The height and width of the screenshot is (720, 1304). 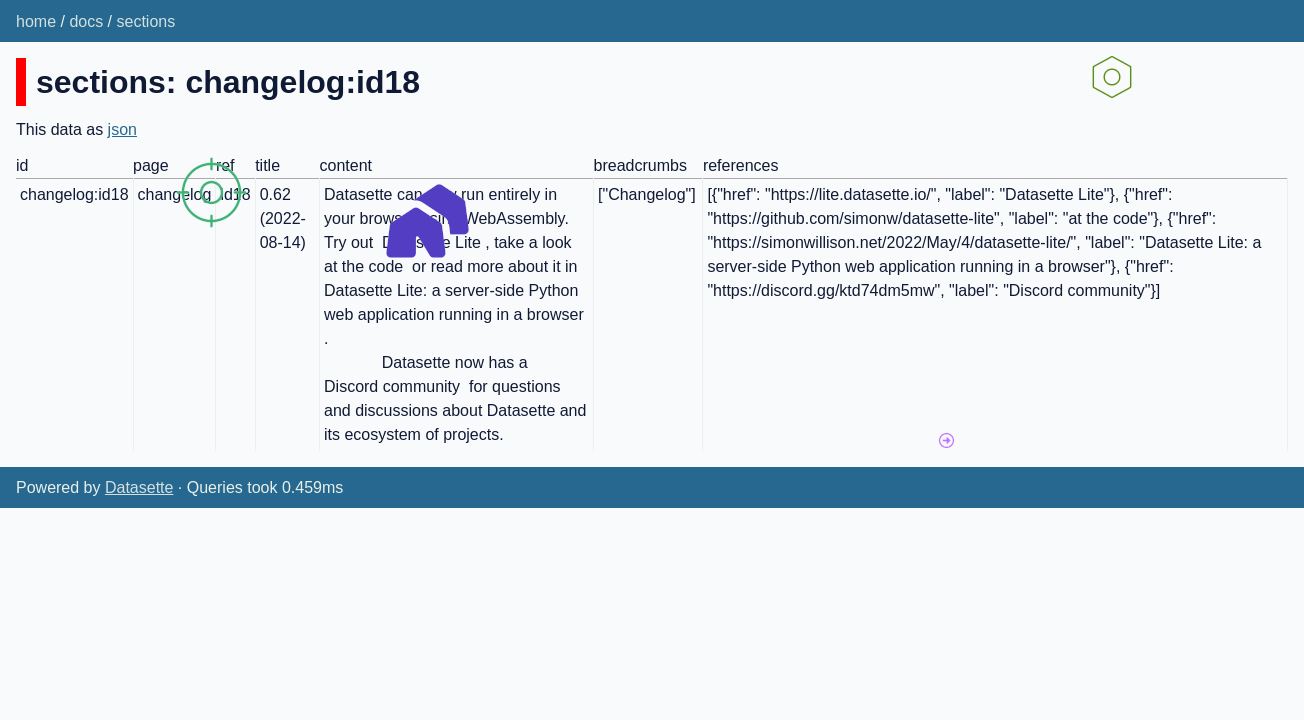 I want to click on access settings or configuration options, so click(x=1112, y=77).